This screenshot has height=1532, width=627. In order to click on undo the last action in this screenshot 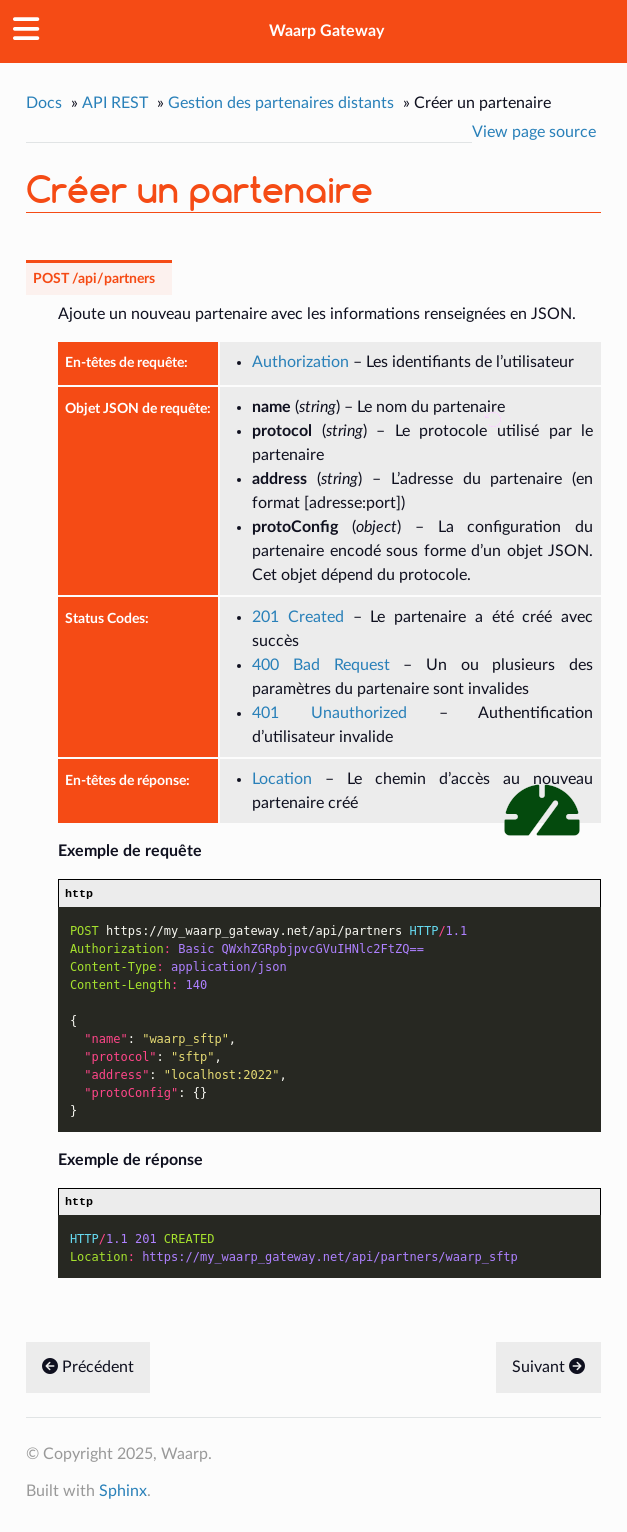, I will do `click(493, 419)`.